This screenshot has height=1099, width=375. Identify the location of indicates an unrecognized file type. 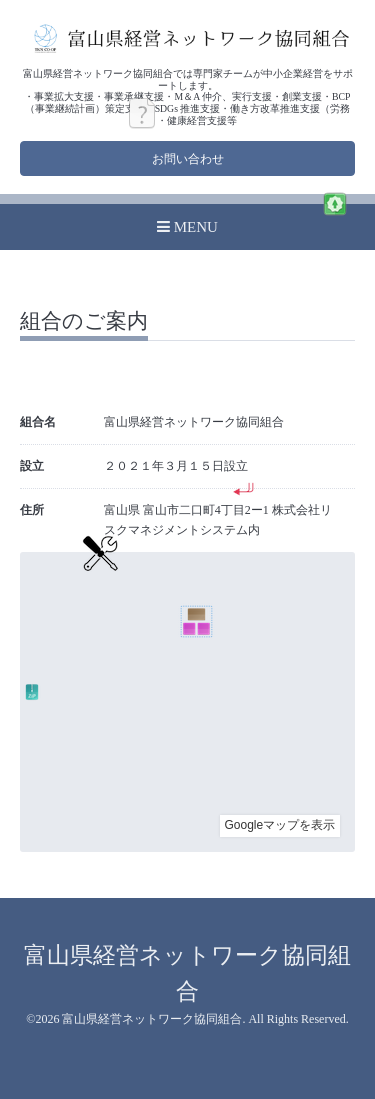
(142, 113).